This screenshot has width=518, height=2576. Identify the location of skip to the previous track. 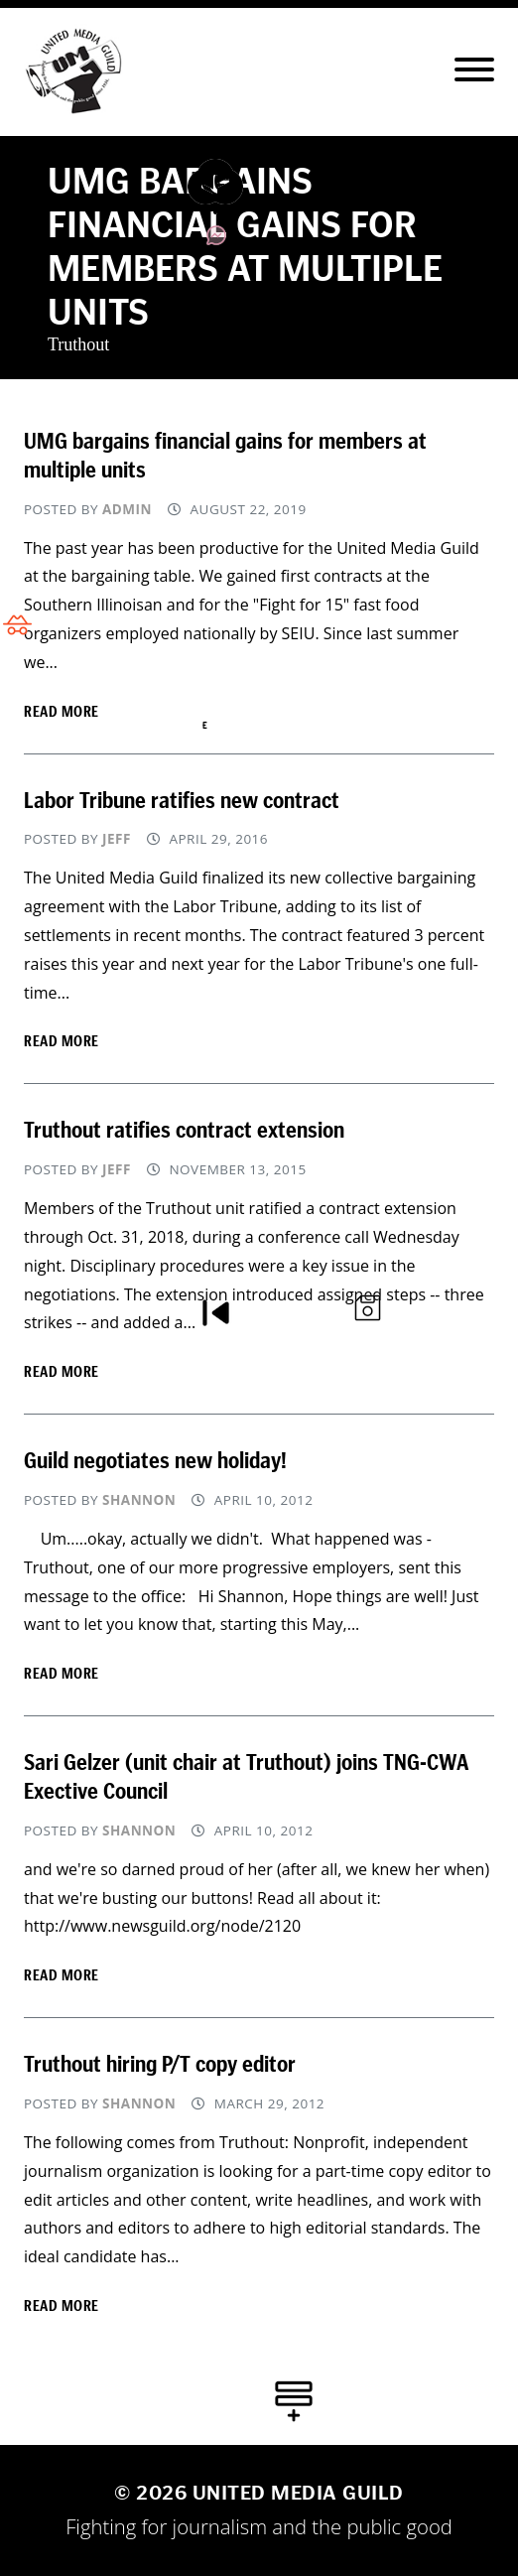
(215, 1312).